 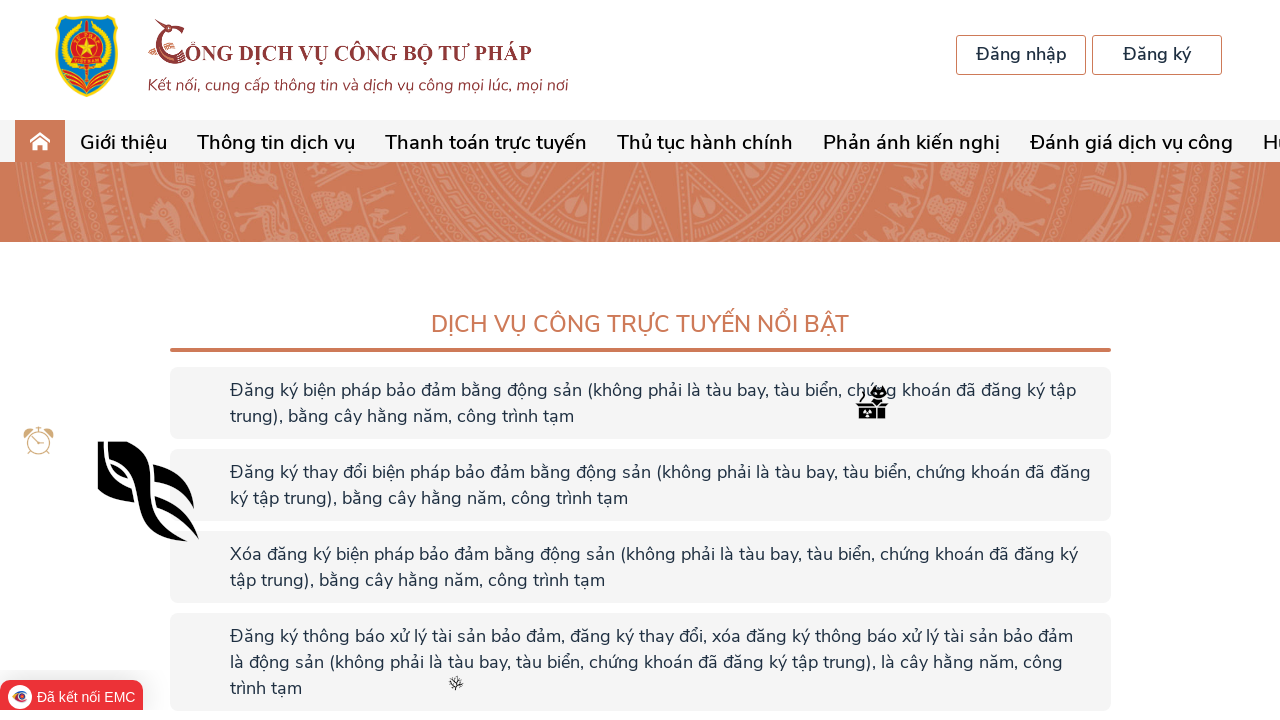 What do you see at coordinates (38, 440) in the screenshot?
I see `set or view alarms` at bounding box center [38, 440].